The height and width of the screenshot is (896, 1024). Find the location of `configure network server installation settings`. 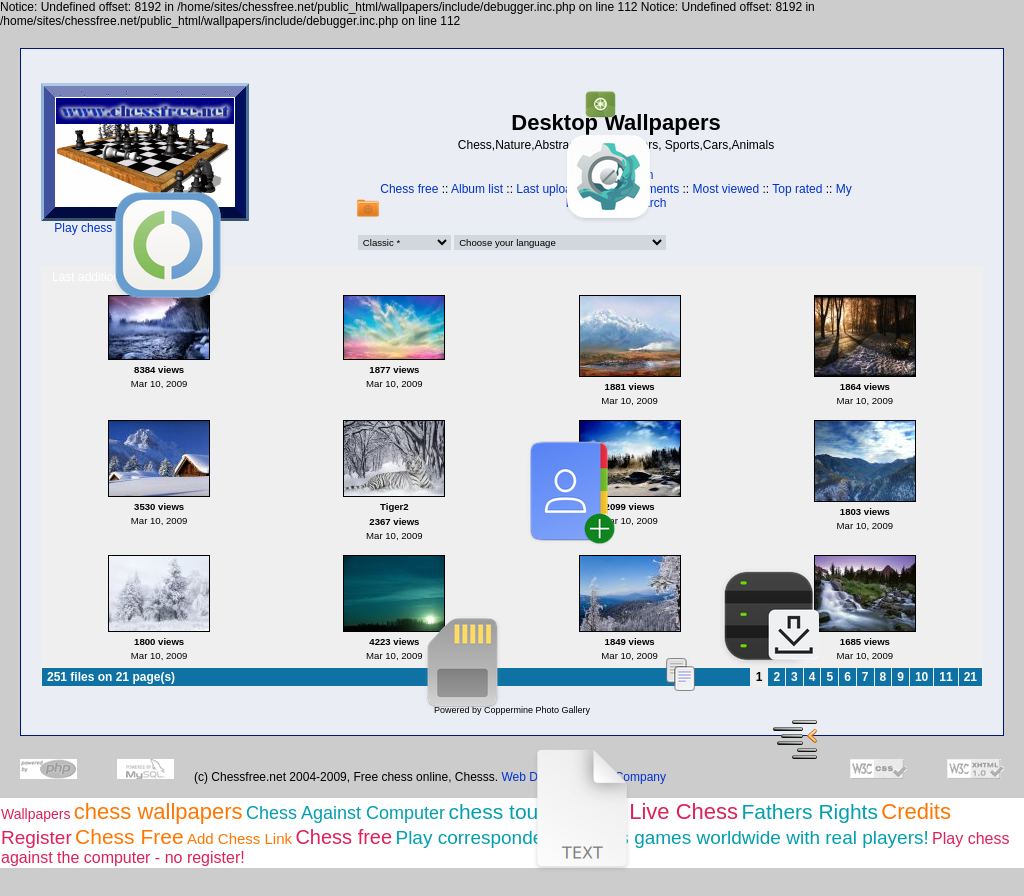

configure network server installation settings is located at coordinates (769, 617).